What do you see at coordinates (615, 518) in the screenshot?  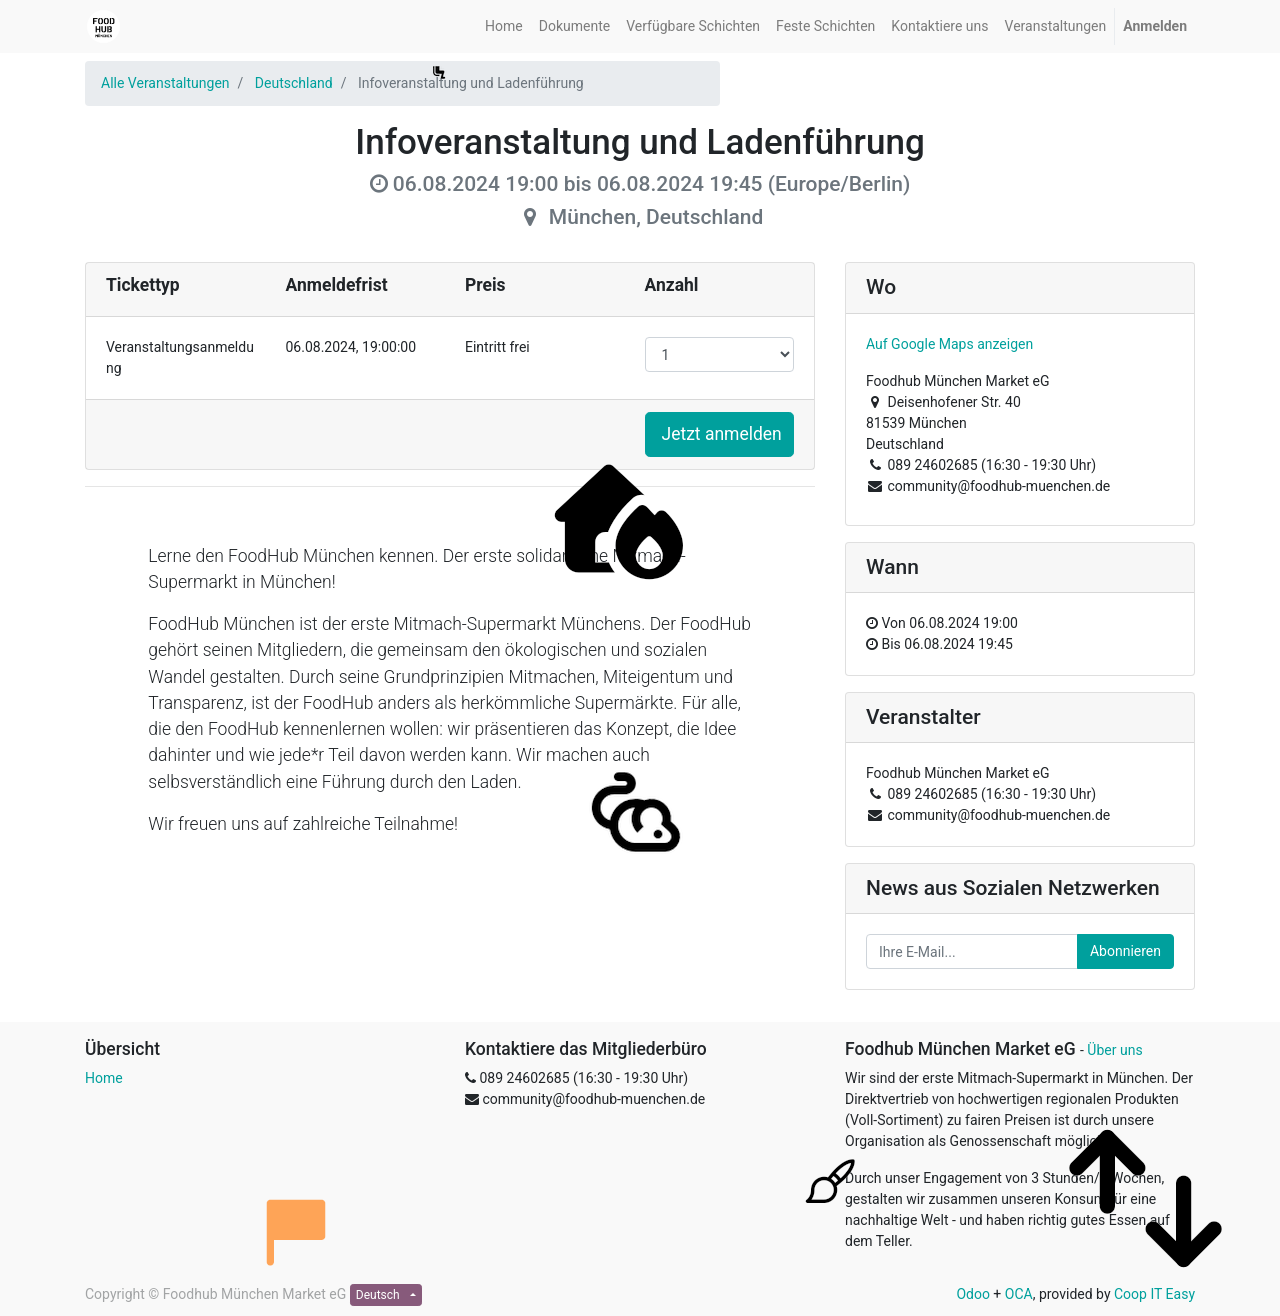 I see `report a fire emergency at a residence` at bounding box center [615, 518].